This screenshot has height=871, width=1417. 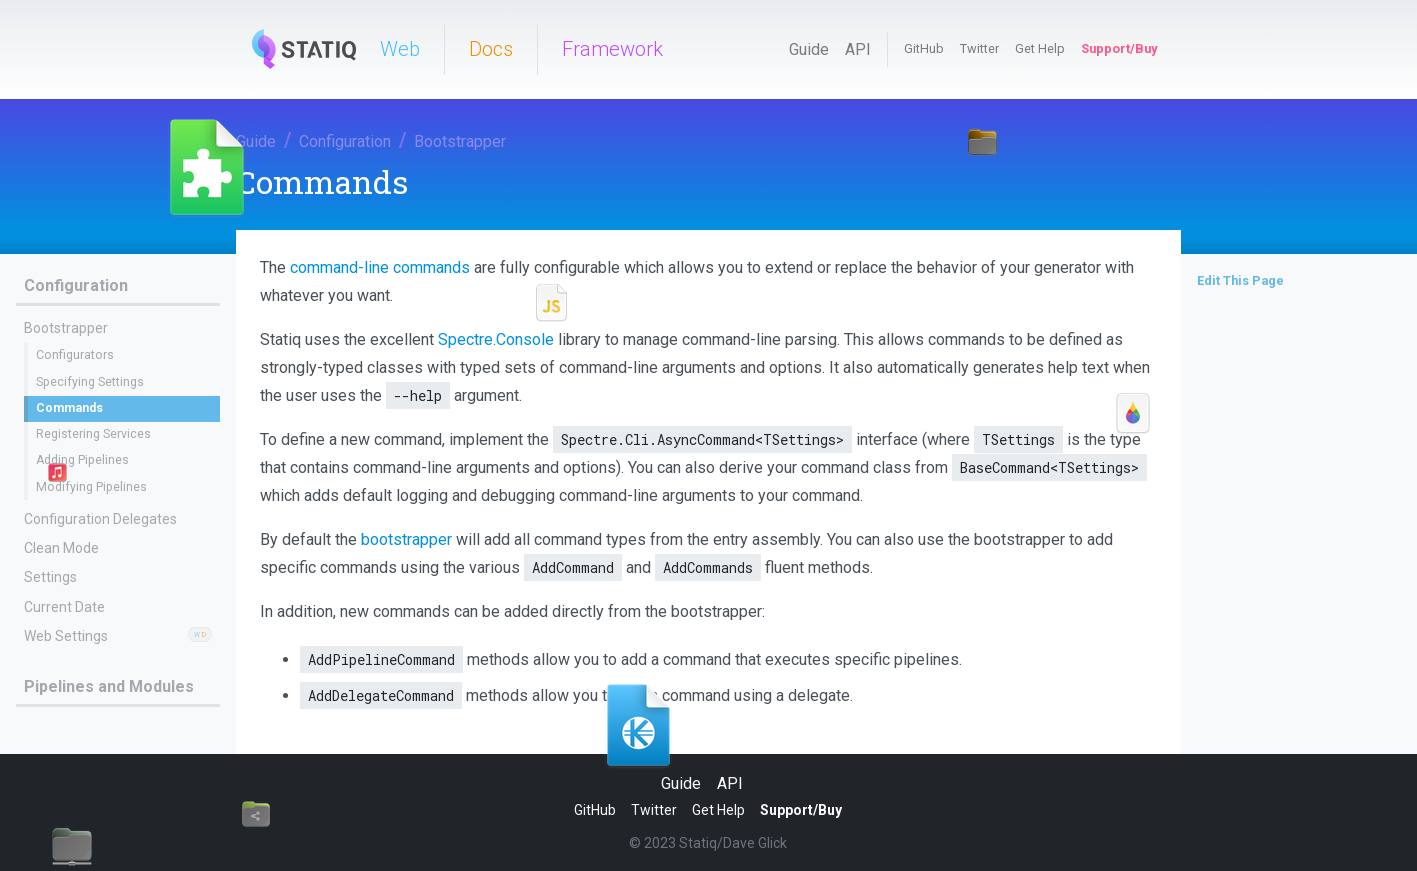 I want to click on open a KMyMoney financial data file, so click(x=638, y=726).